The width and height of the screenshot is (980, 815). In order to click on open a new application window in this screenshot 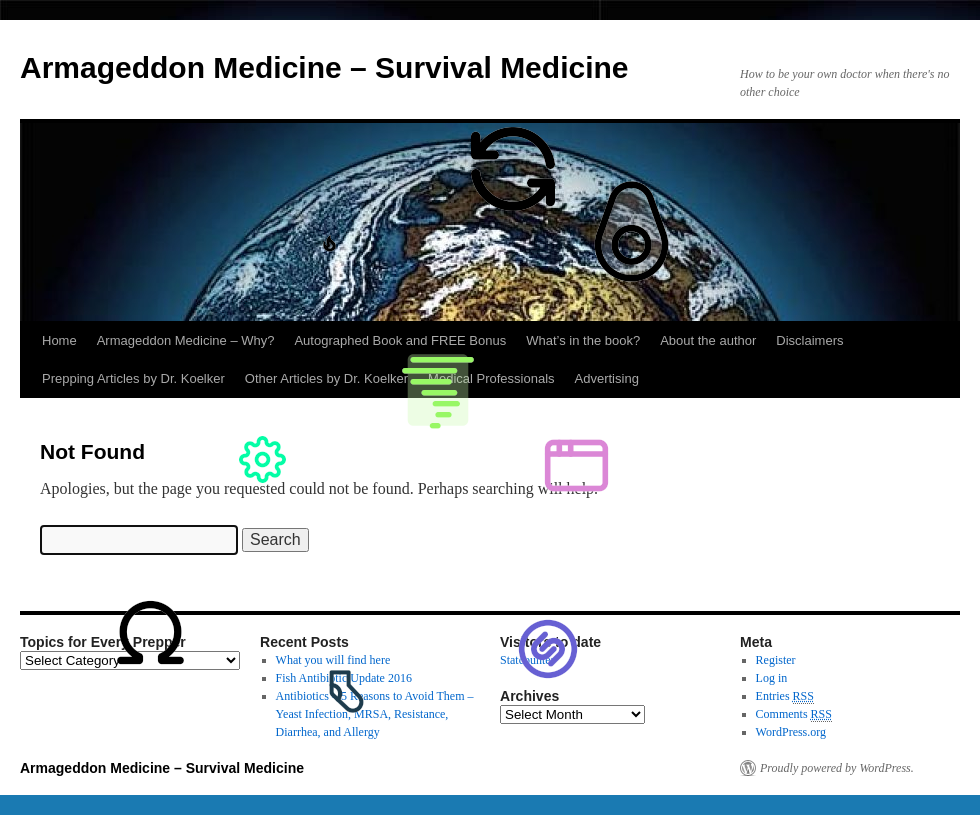, I will do `click(576, 465)`.